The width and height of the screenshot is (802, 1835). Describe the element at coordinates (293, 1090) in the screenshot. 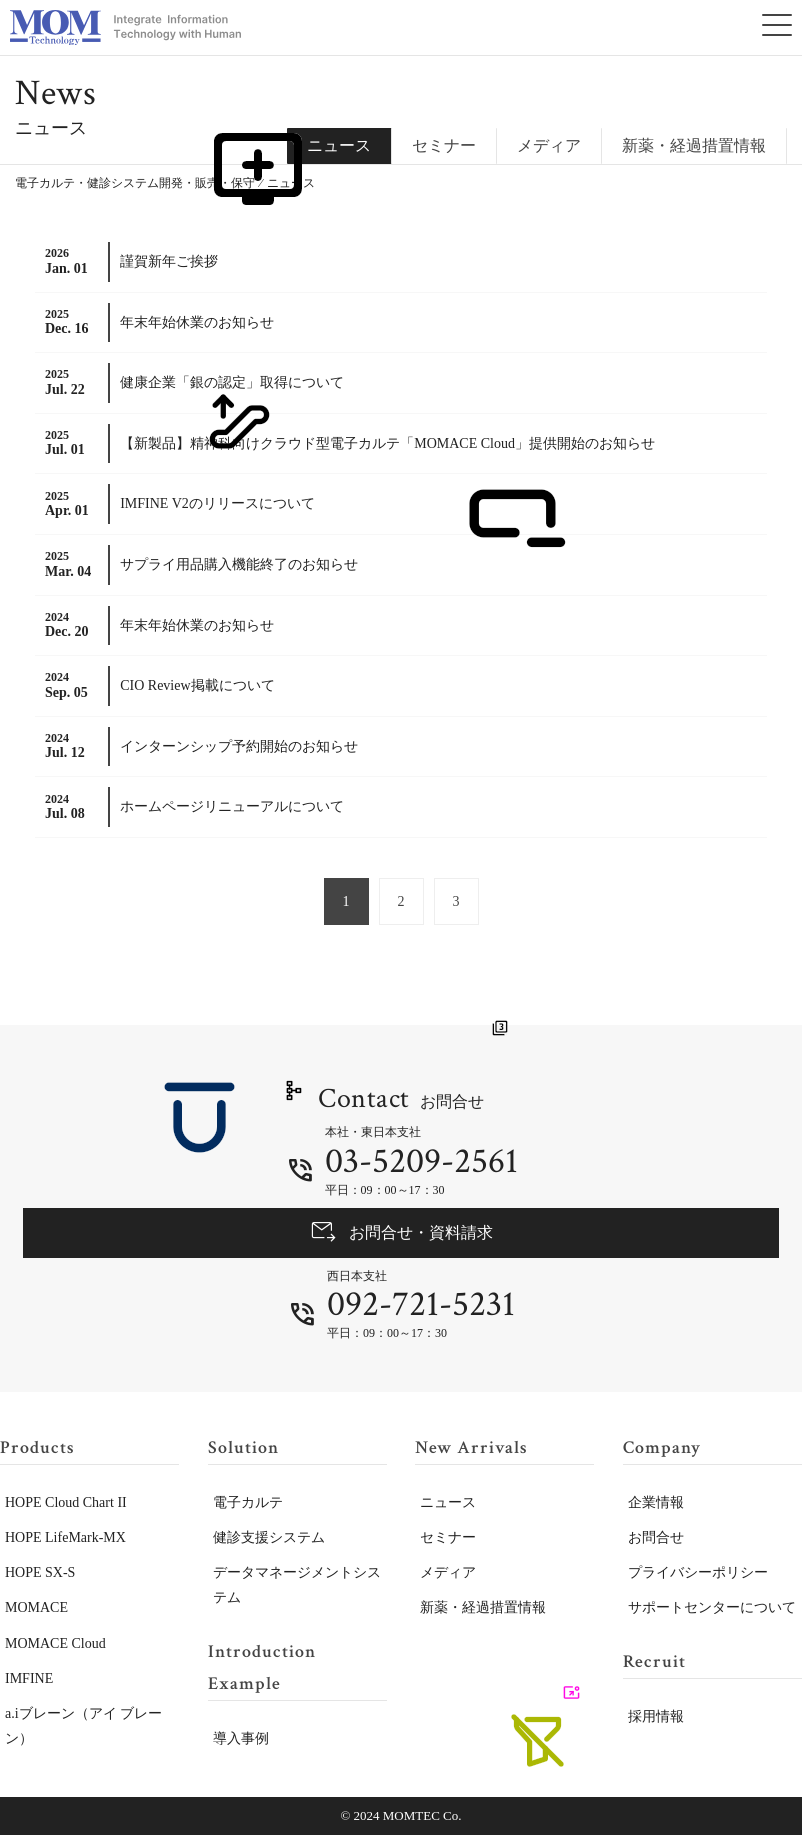

I see `view database schema structure` at that location.